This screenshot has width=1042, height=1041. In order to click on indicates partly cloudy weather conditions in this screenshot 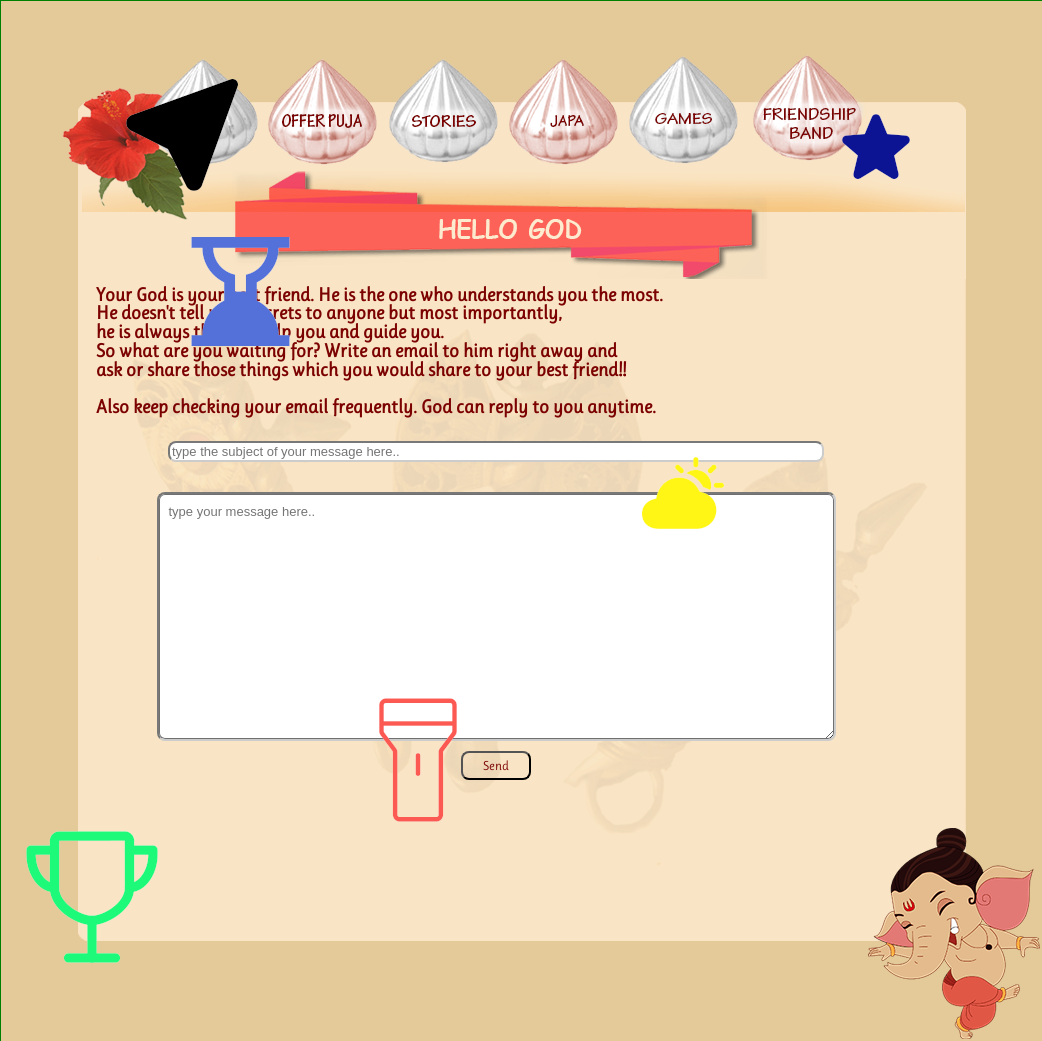, I will do `click(683, 493)`.